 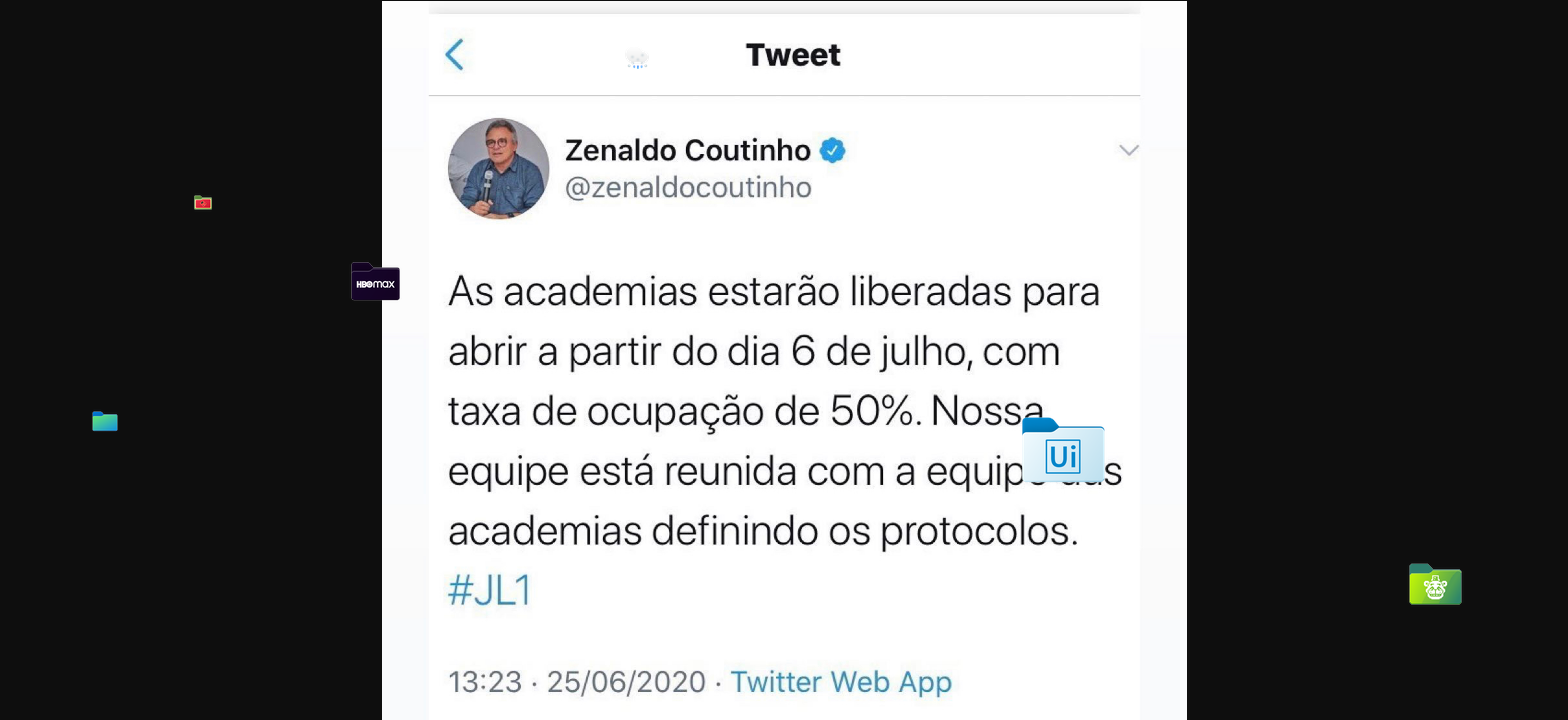 I want to click on open the color gradient settings folder, so click(x=105, y=422).